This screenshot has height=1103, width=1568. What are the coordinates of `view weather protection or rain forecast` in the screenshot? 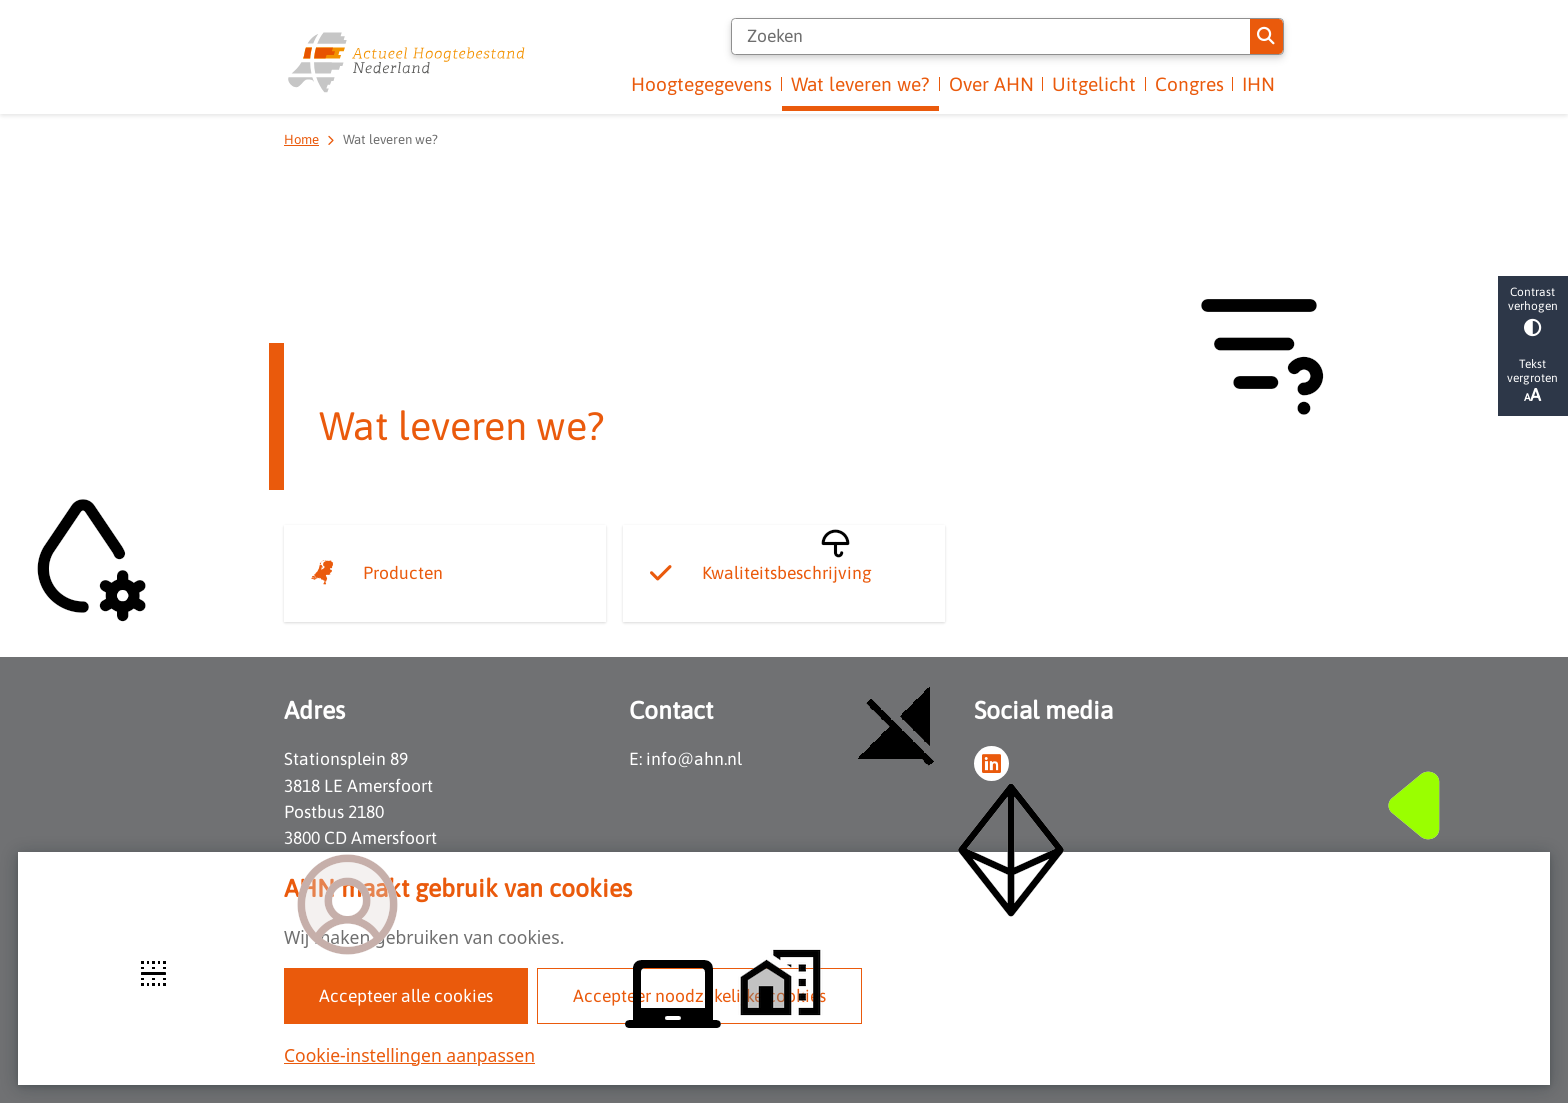 It's located at (835, 543).